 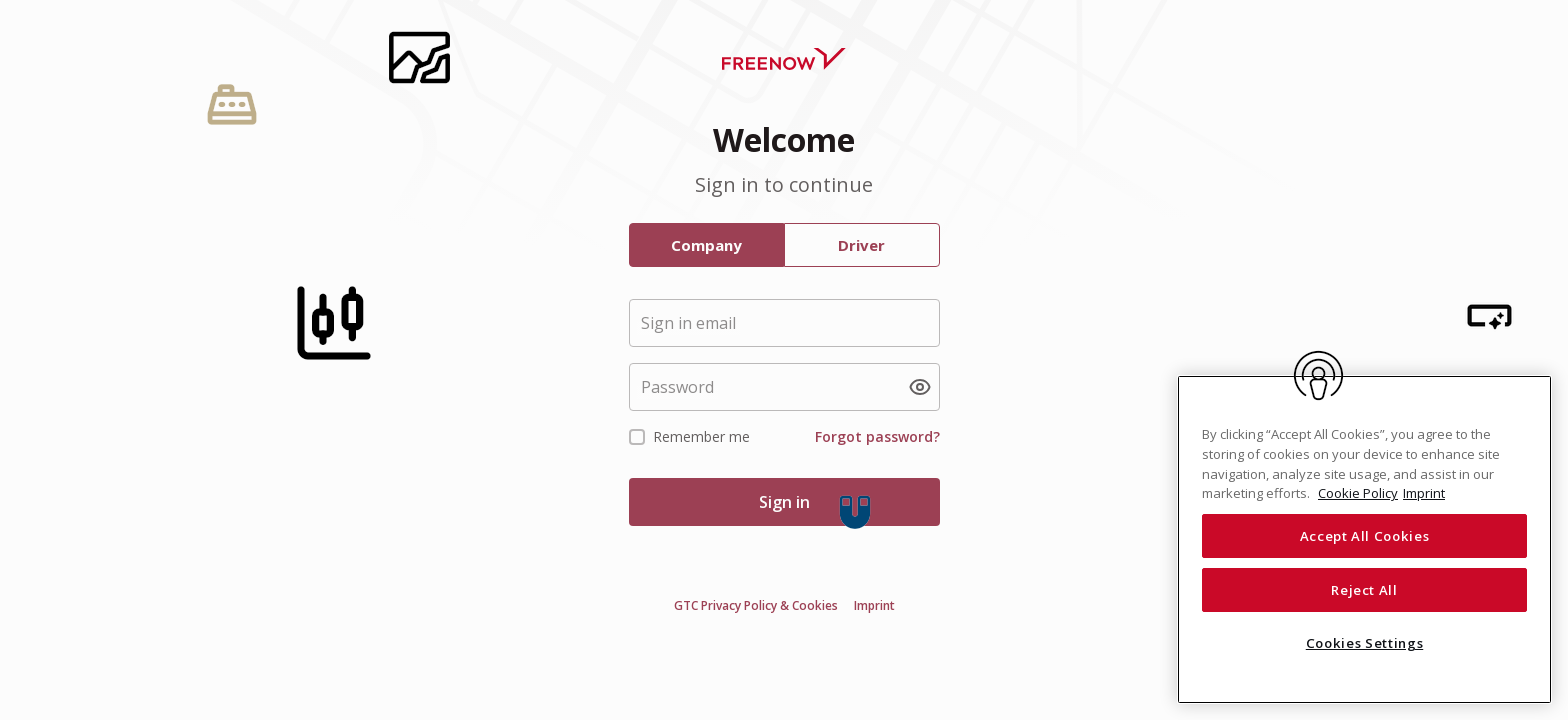 I want to click on add a smart or AI-powered action button, so click(x=1489, y=315).